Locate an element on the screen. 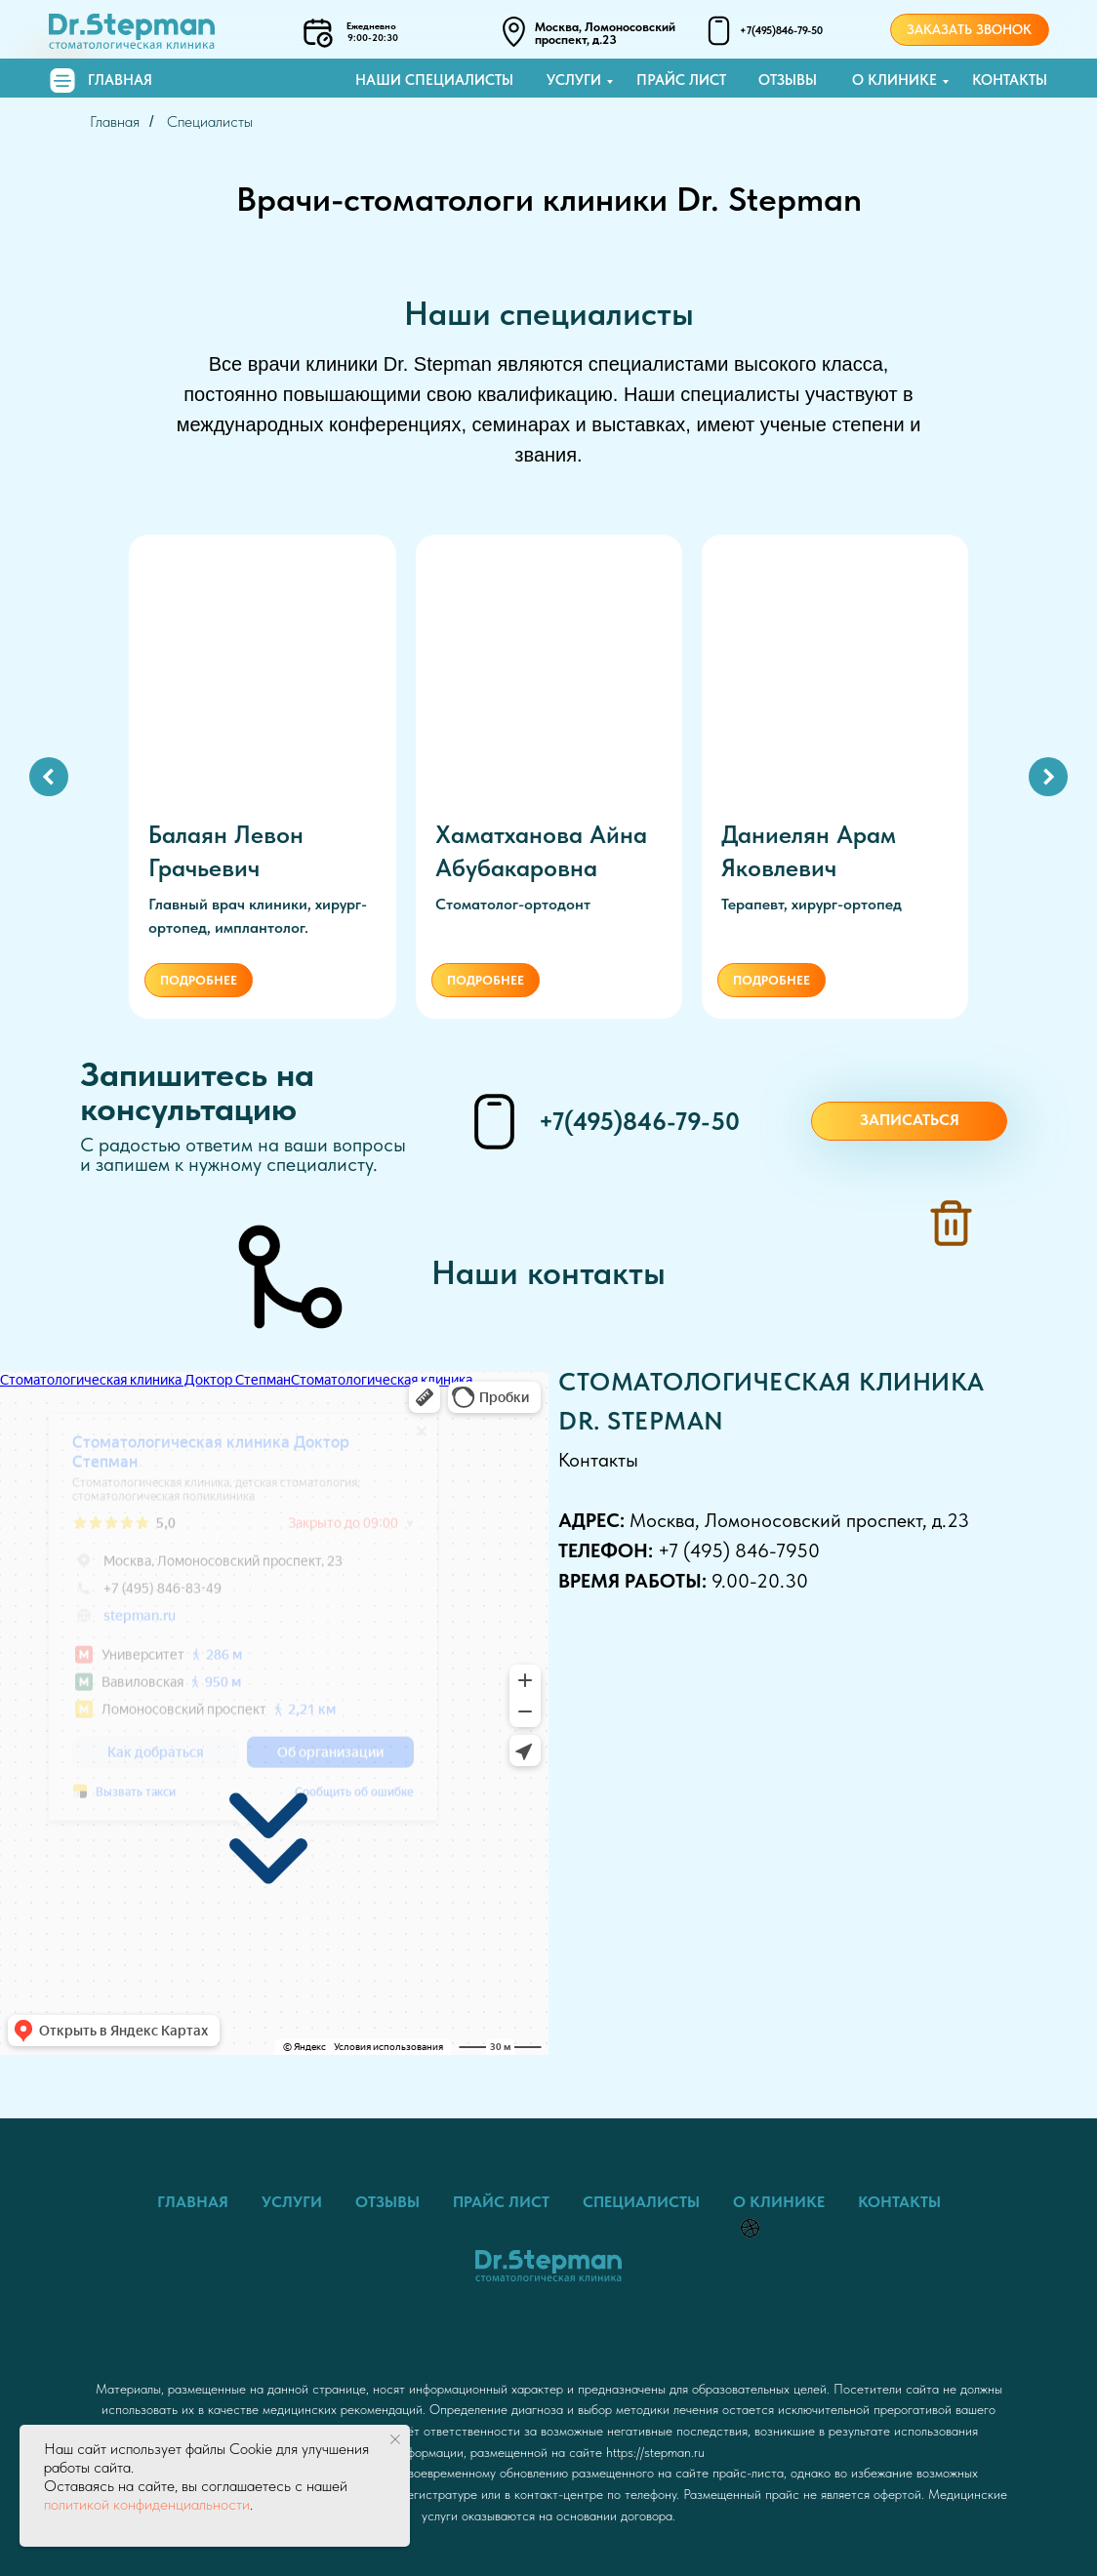 The width and height of the screenshot is (1097, 2576). delete selected item is located at coordinates (951, 1223).